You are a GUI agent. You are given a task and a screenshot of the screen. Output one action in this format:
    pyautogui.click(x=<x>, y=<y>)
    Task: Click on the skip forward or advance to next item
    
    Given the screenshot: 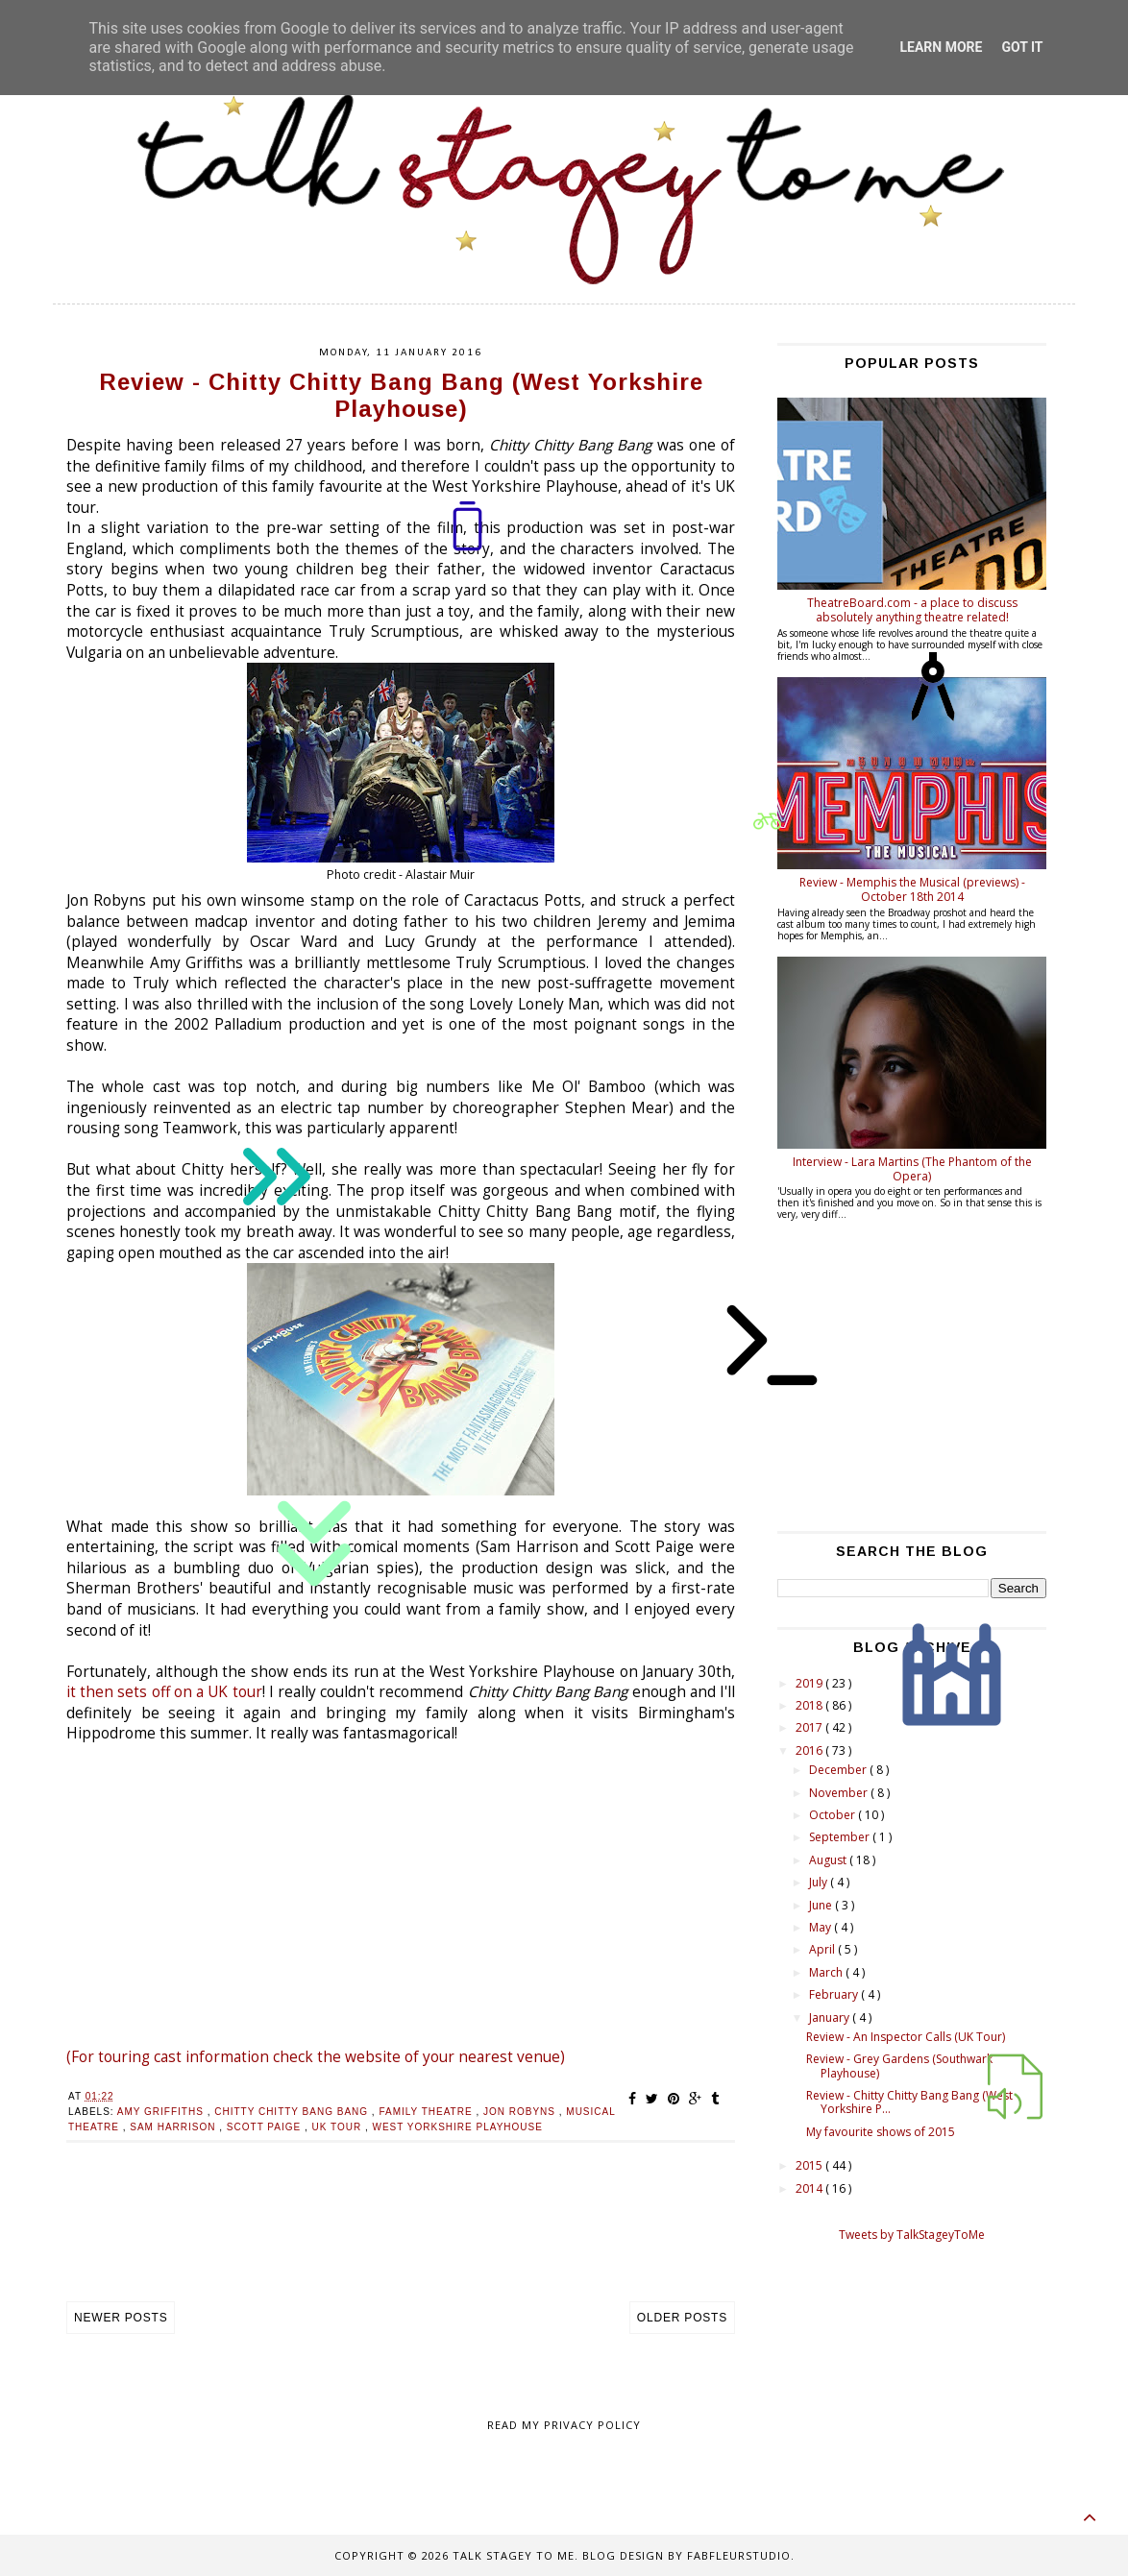 What is the action you would take?
    pyautogui.click(x=277, y=1177)
    